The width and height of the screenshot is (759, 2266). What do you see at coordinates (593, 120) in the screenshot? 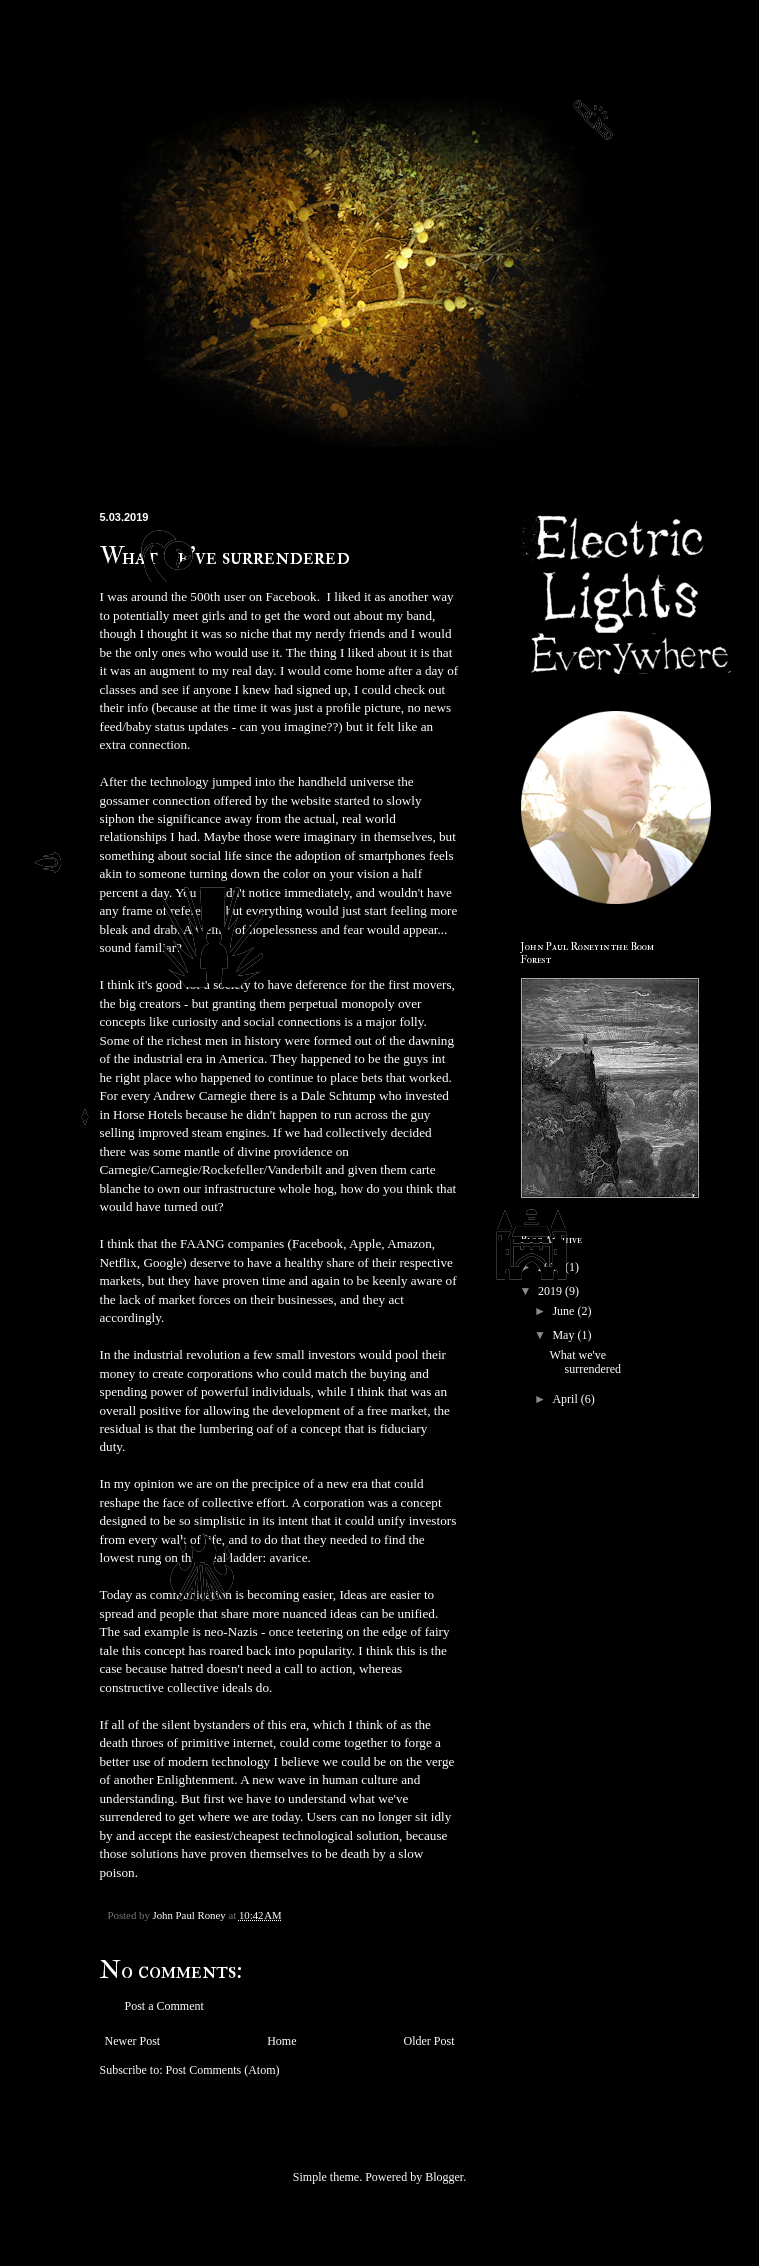
I see `disconnect or unlink accounts` at bounding box center [593, 120].